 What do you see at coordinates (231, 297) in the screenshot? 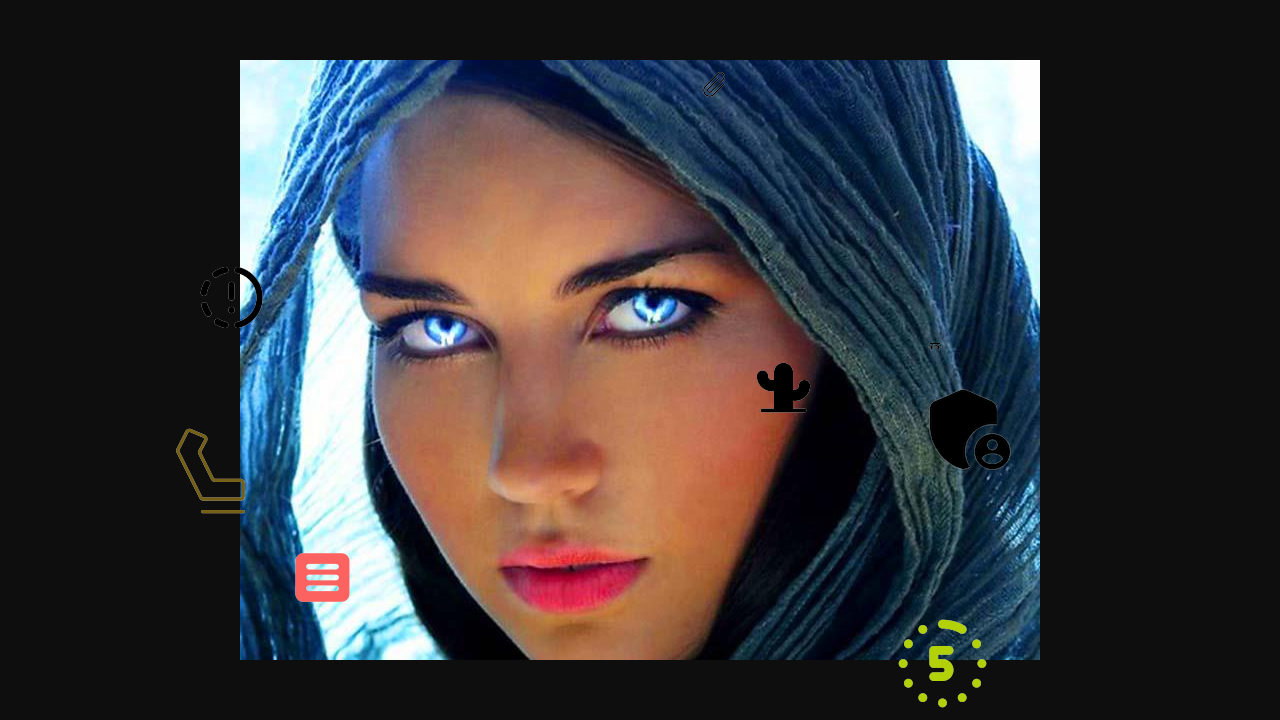
I see `indicates a task in progress with a warning or issue` at bounding box center [231, 297].